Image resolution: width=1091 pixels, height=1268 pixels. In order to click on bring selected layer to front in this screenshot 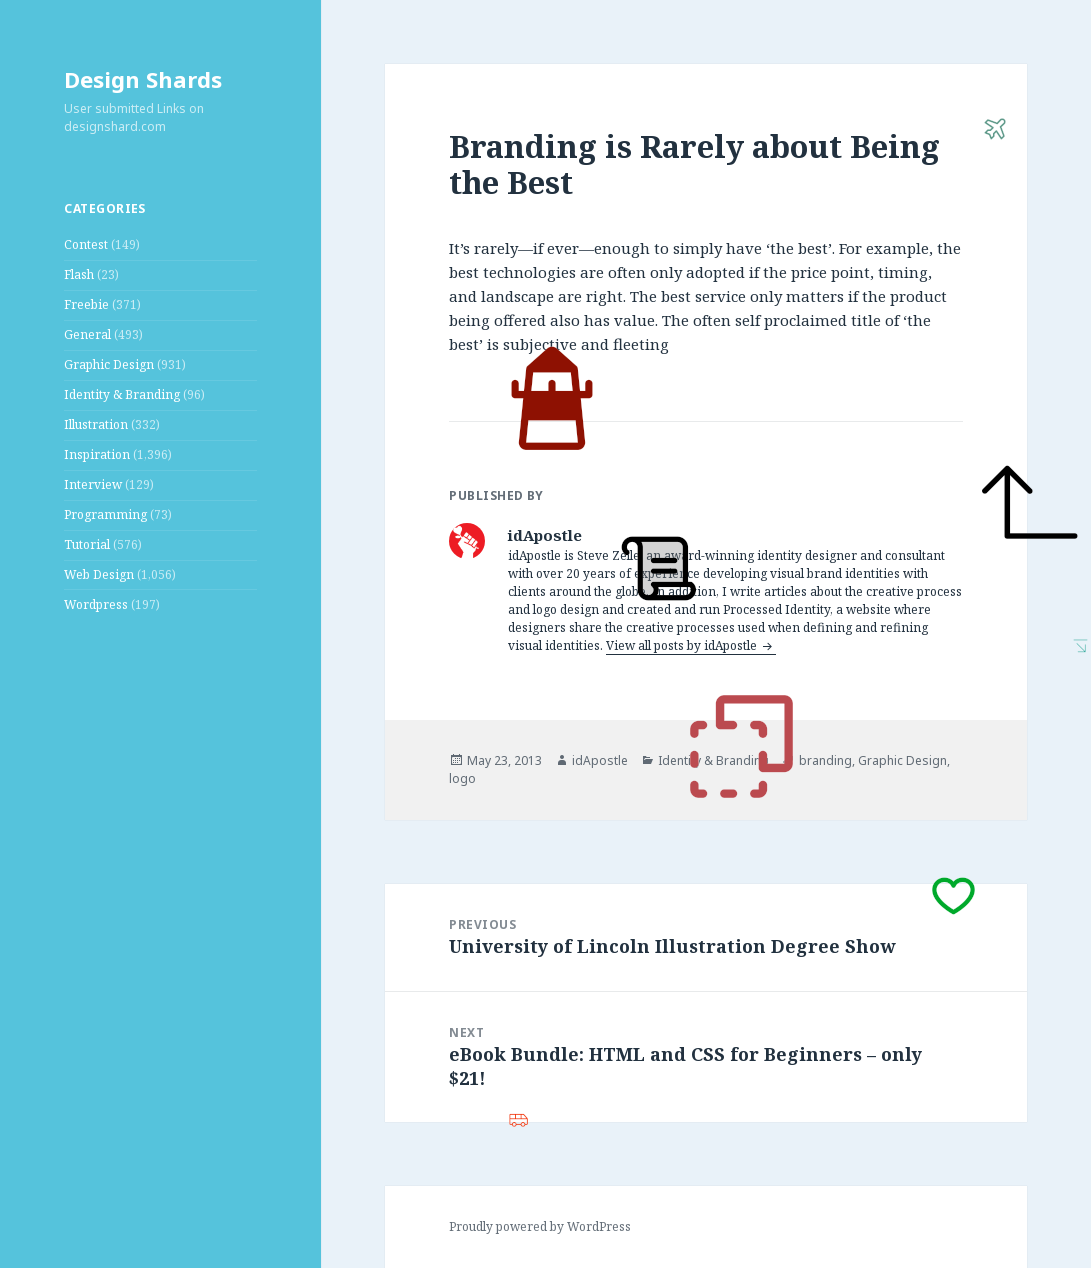, I will do `click(741, 746)`.